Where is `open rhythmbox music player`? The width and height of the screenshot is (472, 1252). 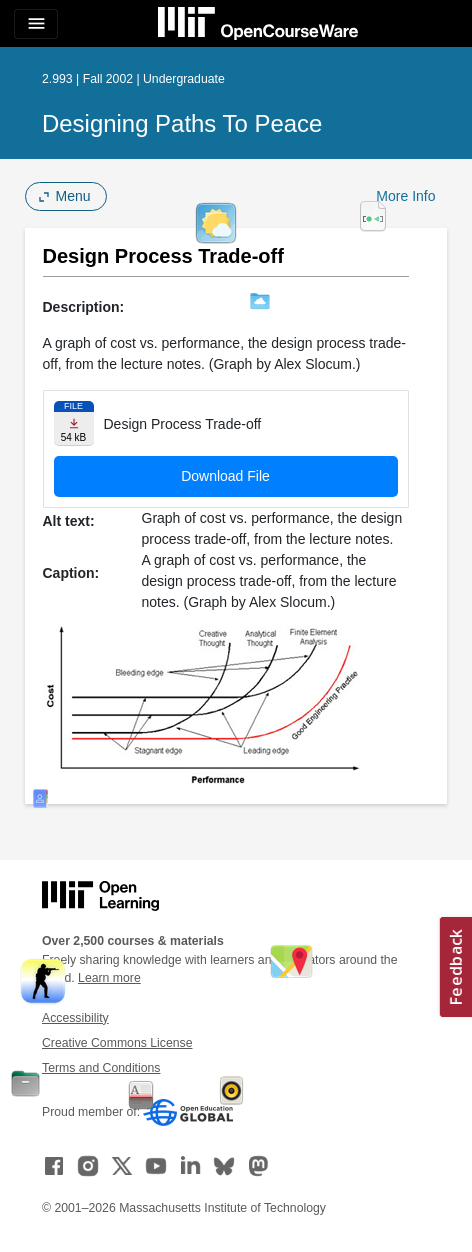 open rhythmbox music player is located at coordinates (231, 1090).